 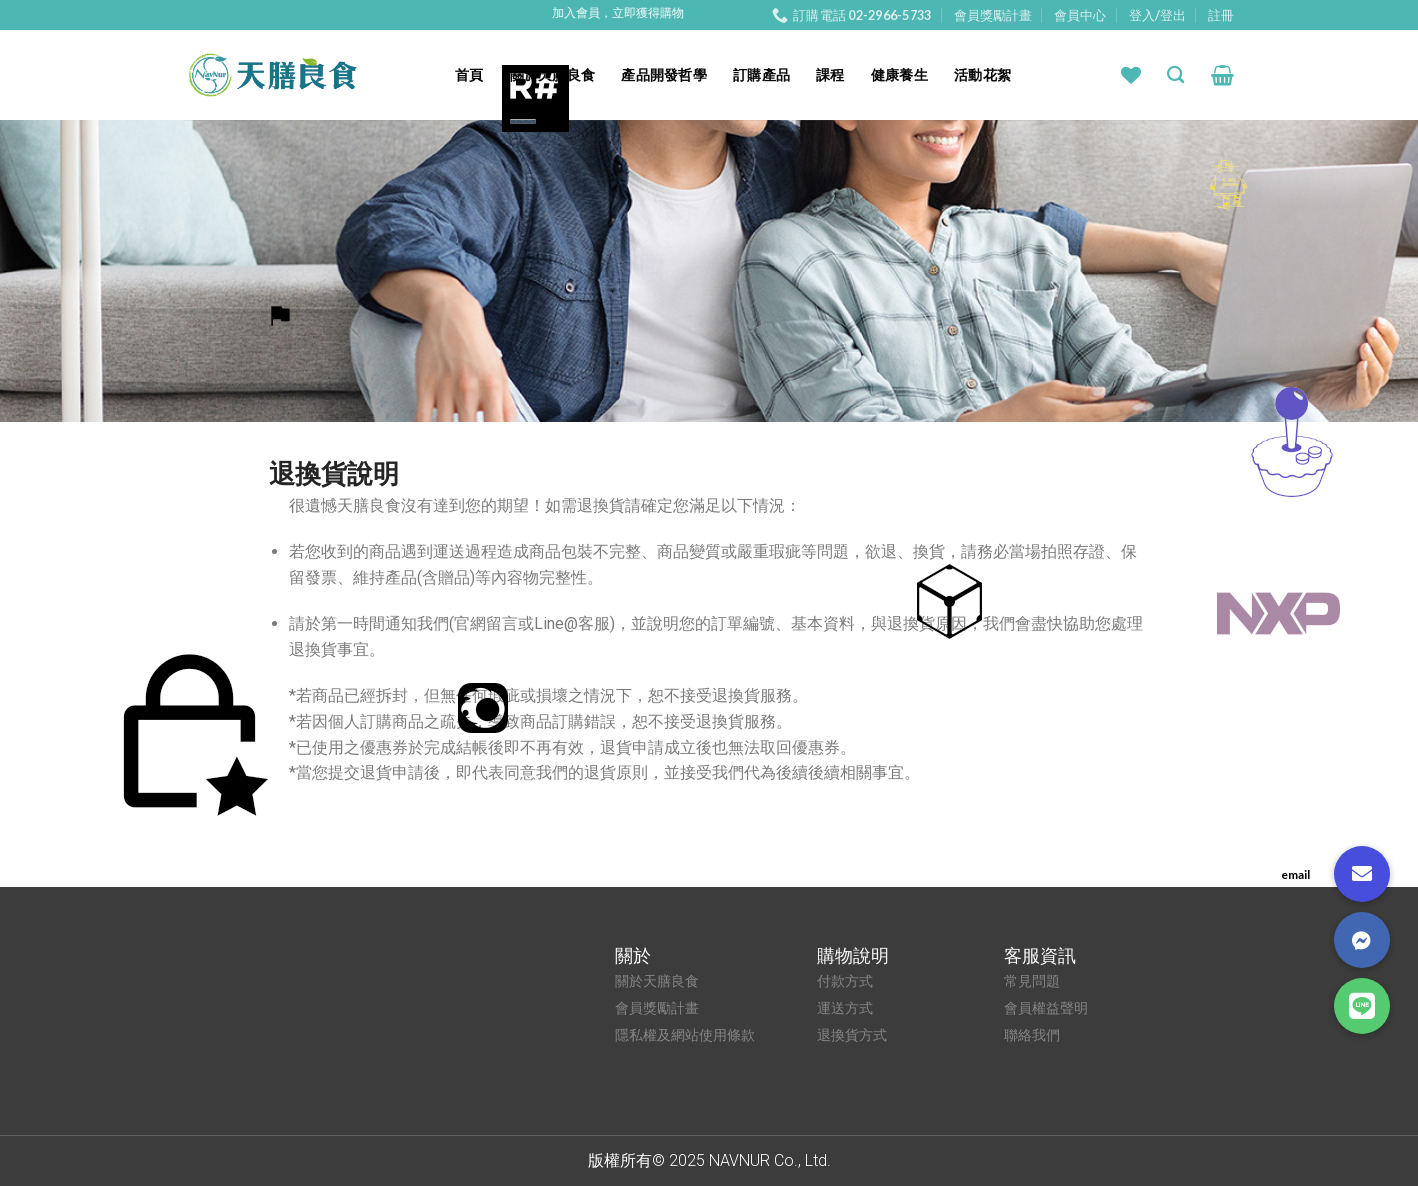 What do you see at coordinates (280, 315) in the screenshot?
I see `flag or mark an item for follow-up` at bounding box center [280, 315].